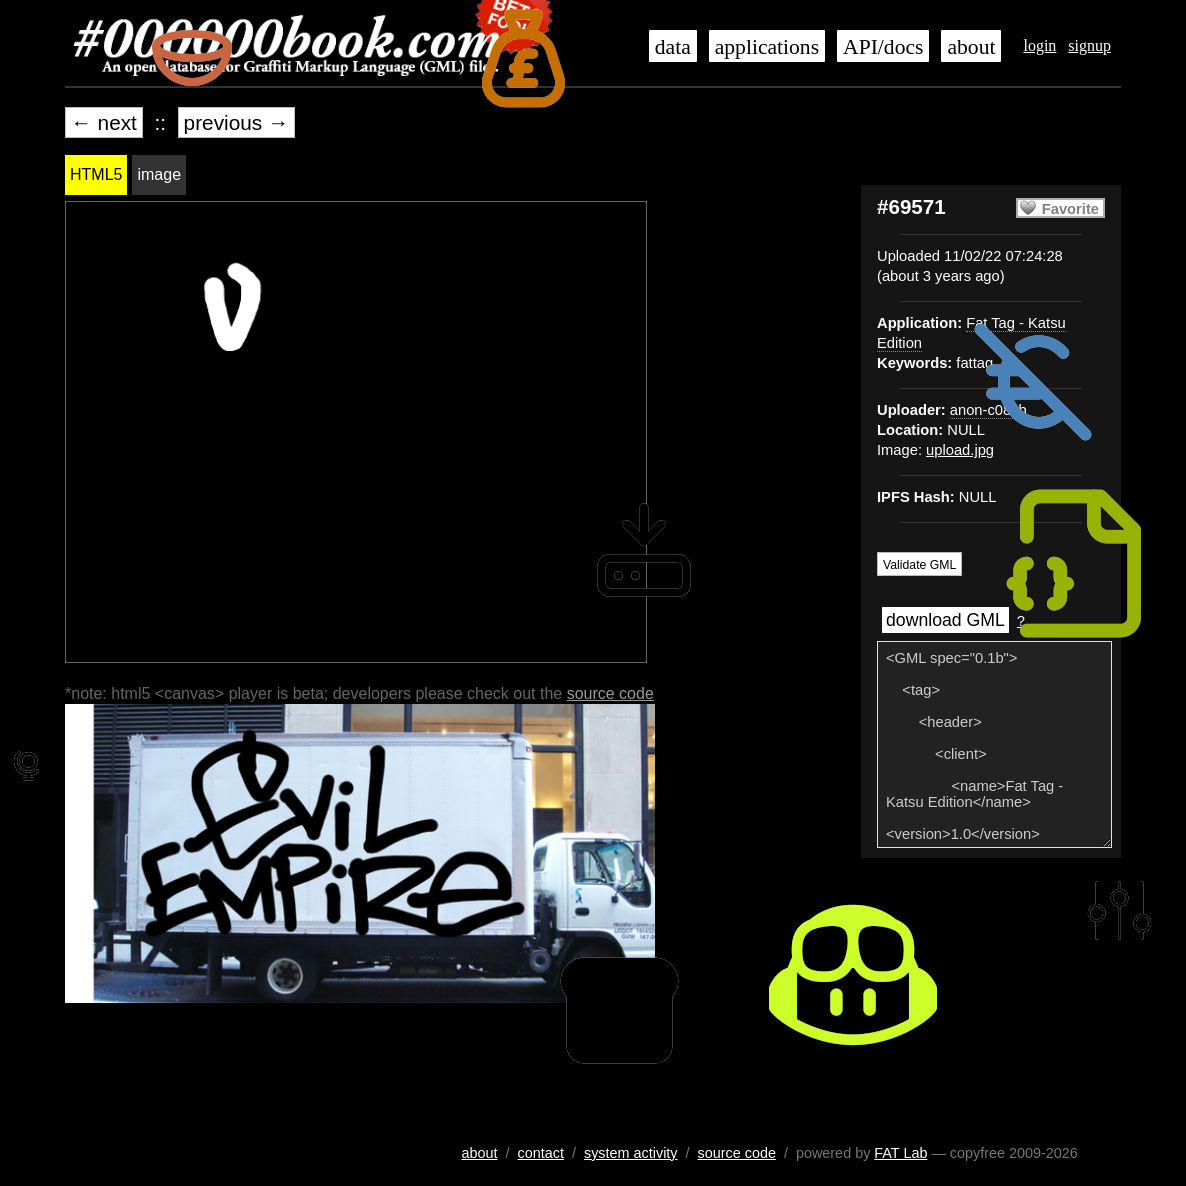 The width and height of the screenshot is (1186, 1186). Describe the element at coordinates (619, 1010) in the screenshot. I see `browse bakery or bread products` at that location.